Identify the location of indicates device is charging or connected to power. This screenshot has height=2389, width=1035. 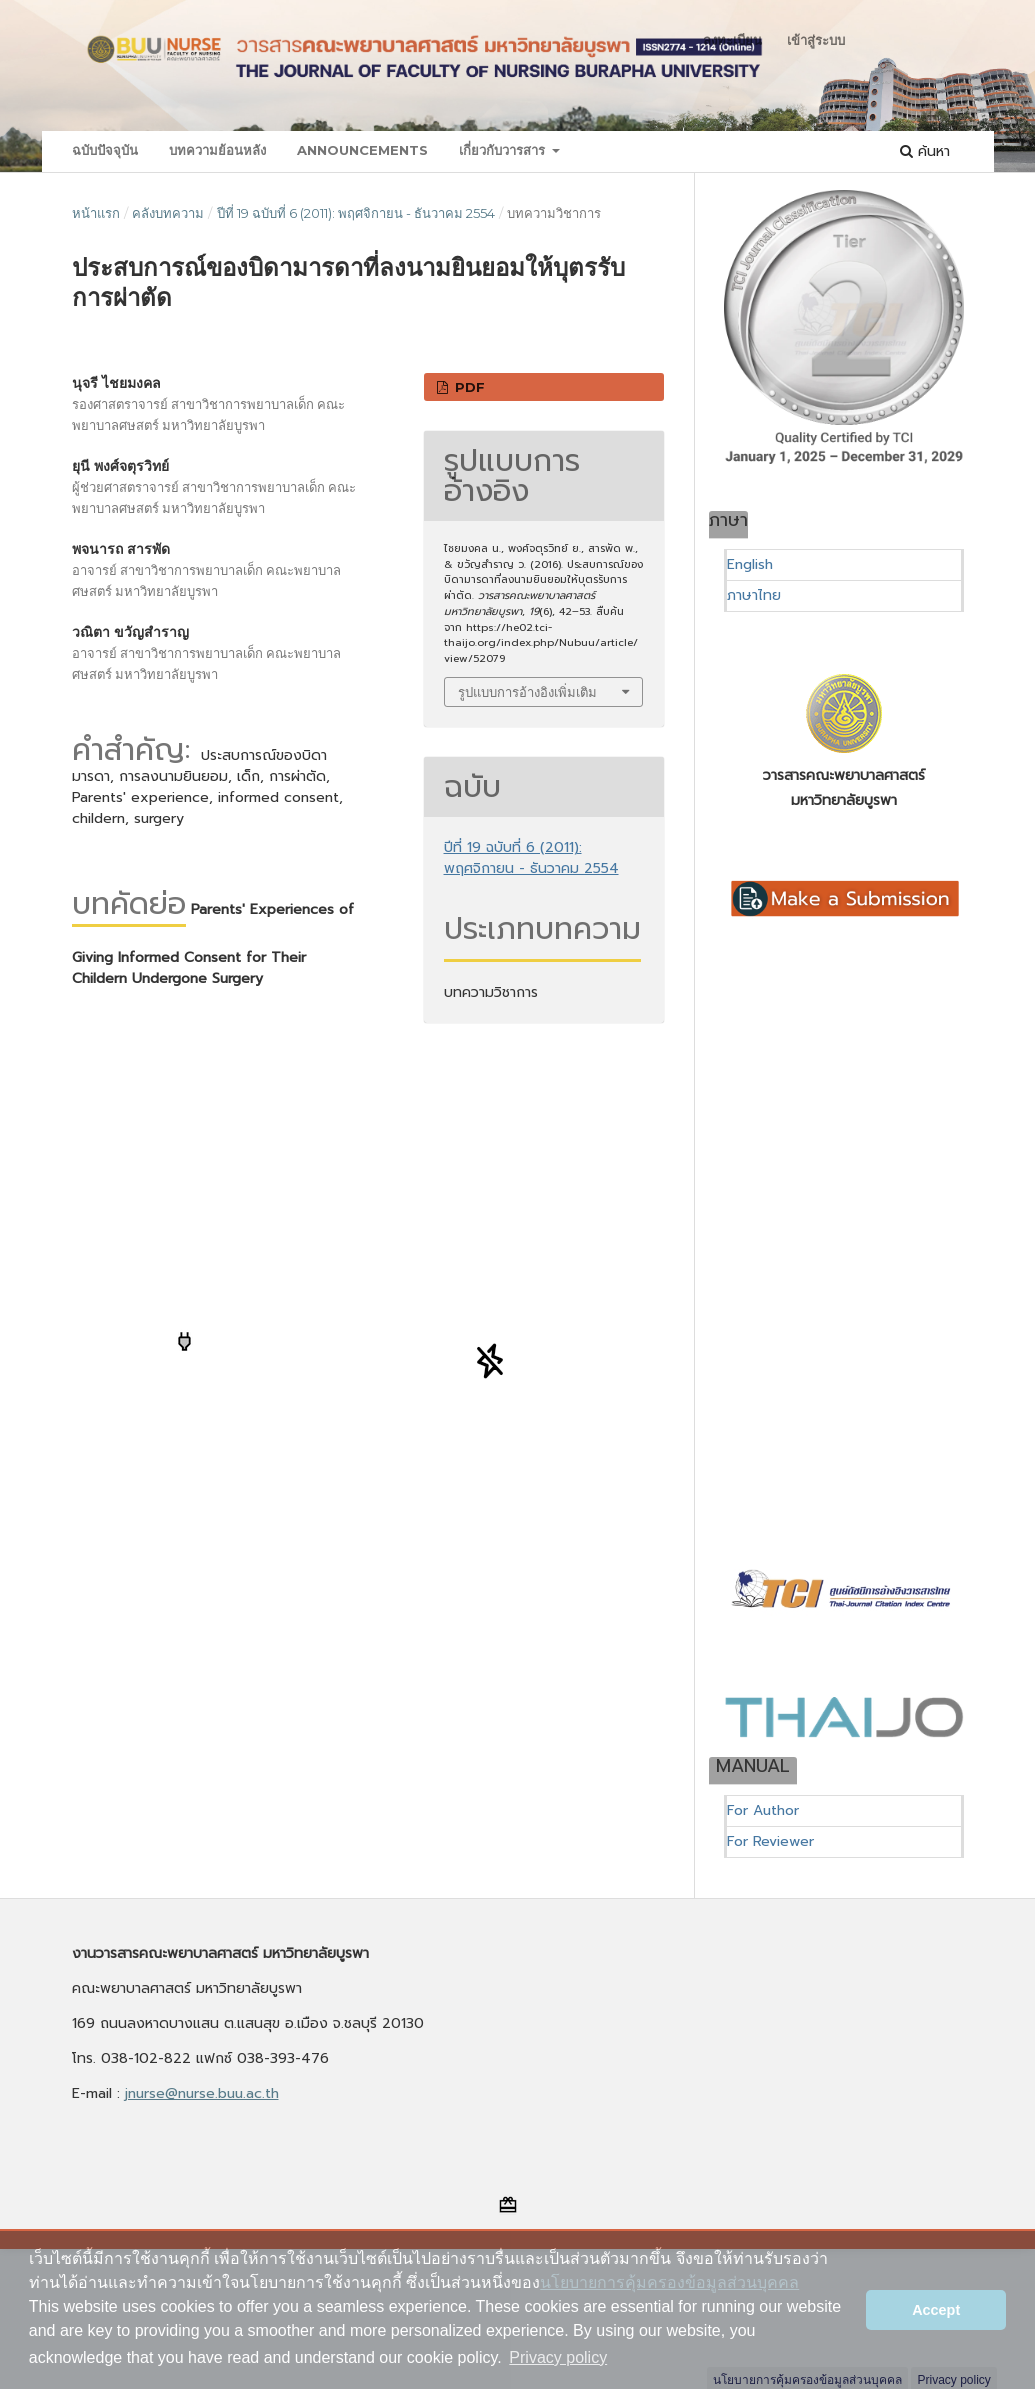
(184, 1341).